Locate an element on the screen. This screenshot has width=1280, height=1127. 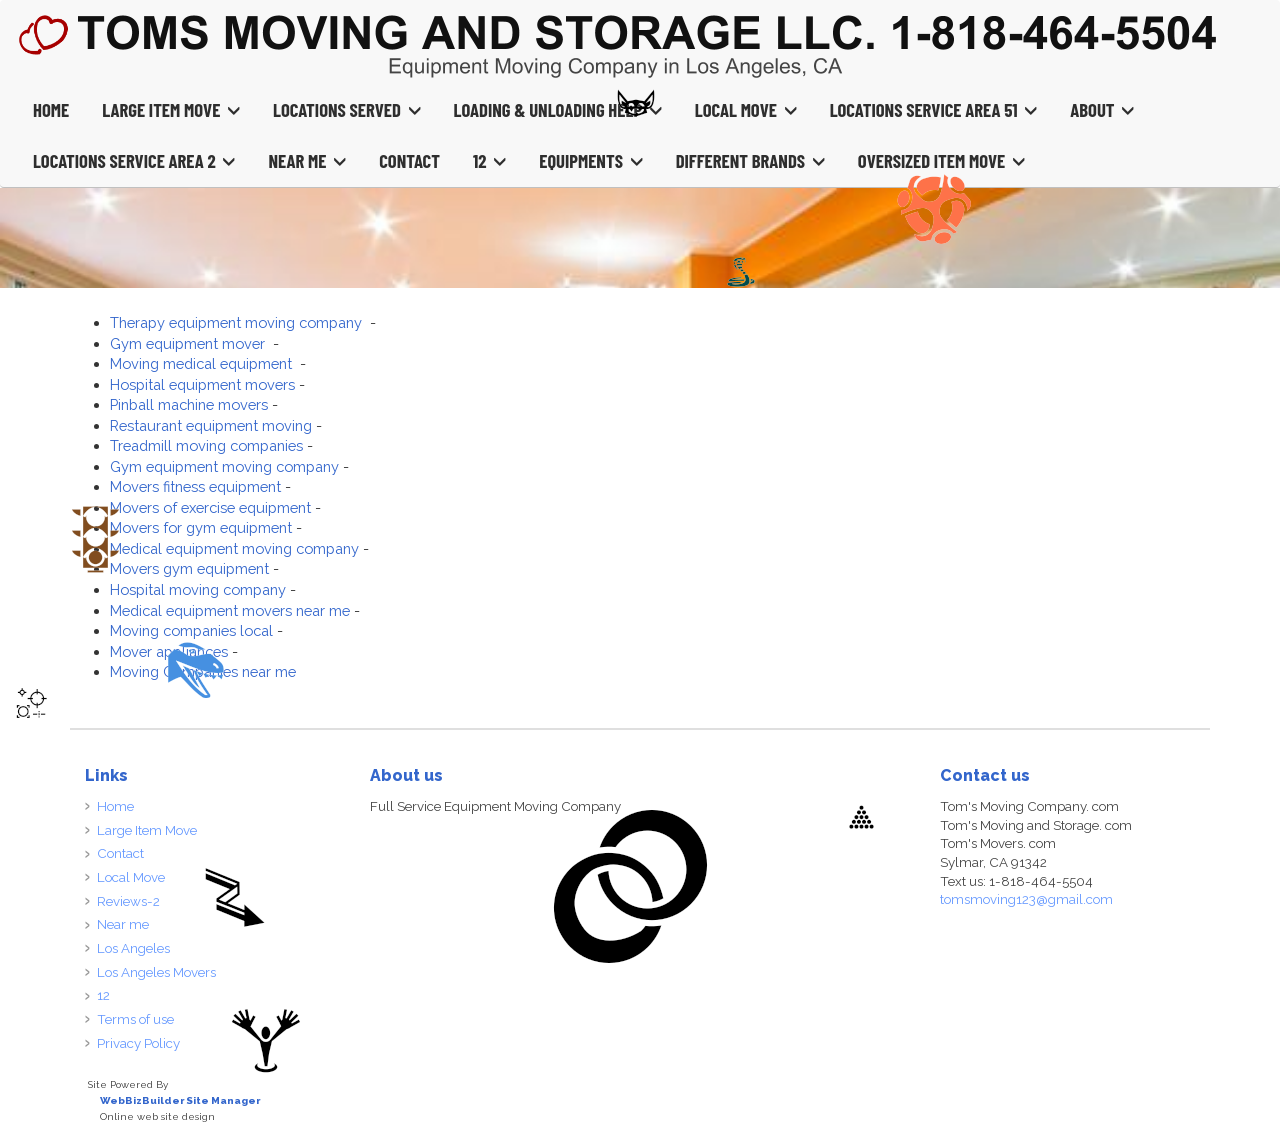
indicates a process is complete and ready to proceed is located at coordinates (95, 539).